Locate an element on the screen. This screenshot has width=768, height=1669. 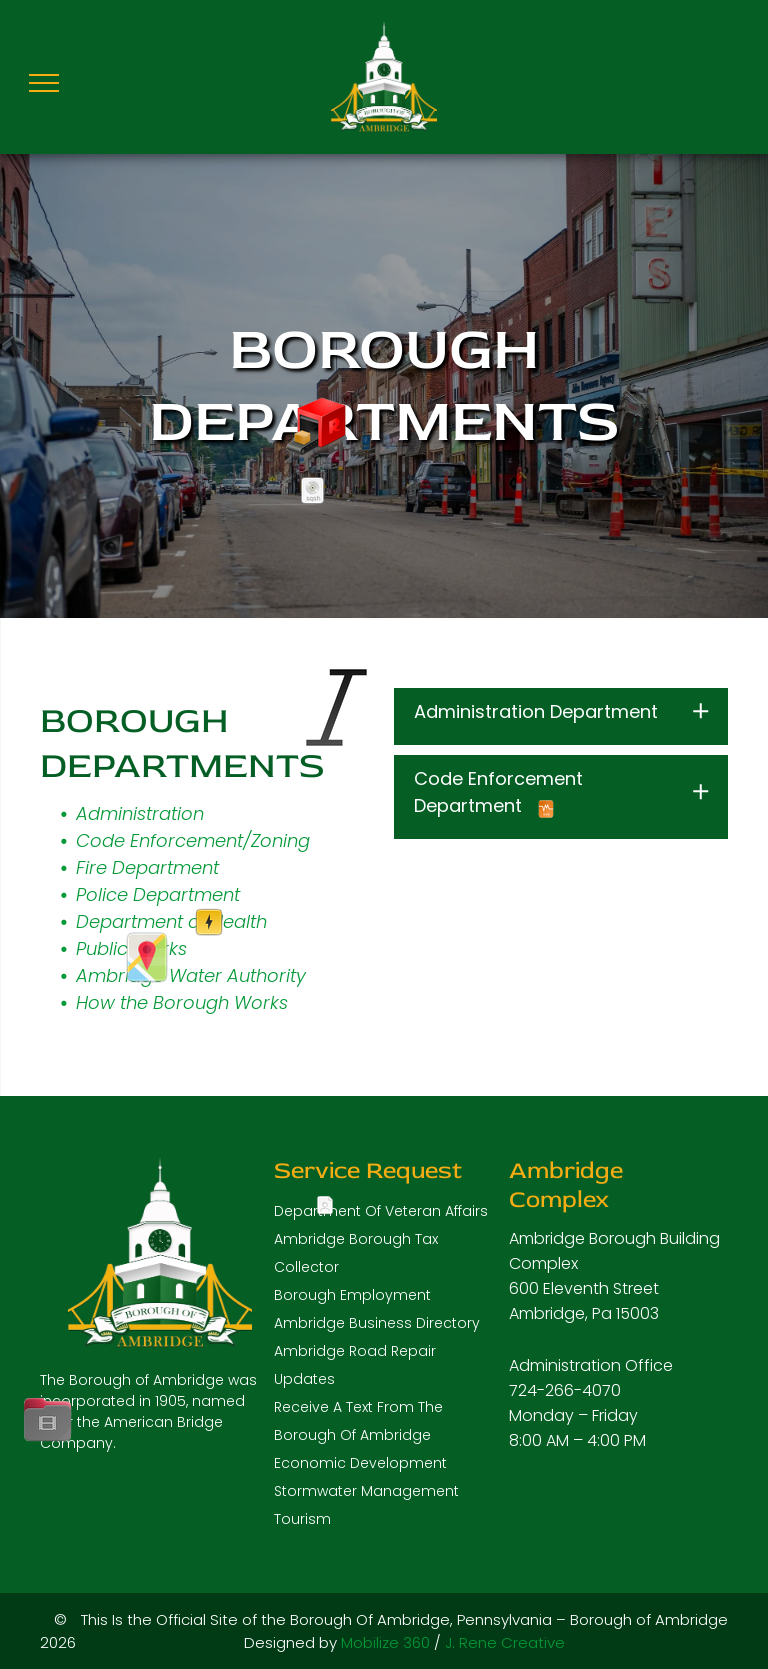
credits or attribution file is located at coordinates (325, 1205).